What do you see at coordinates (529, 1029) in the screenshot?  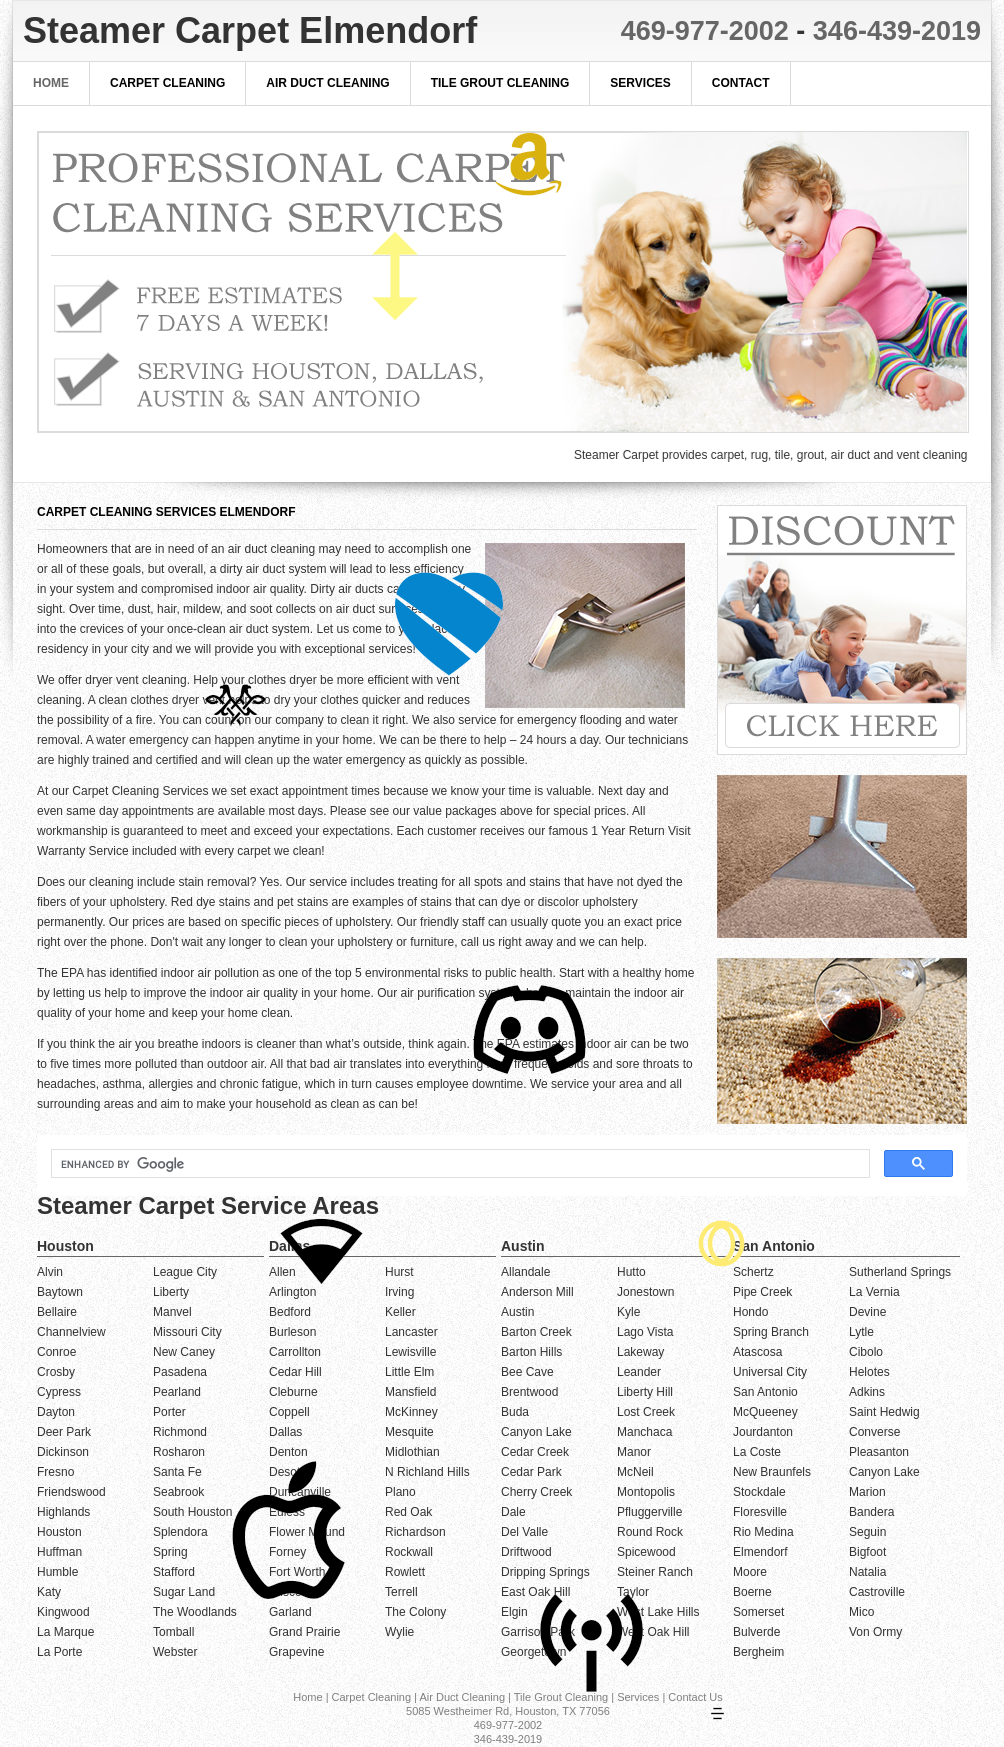 I see `open Discord` at bounding box center [529, 1029].